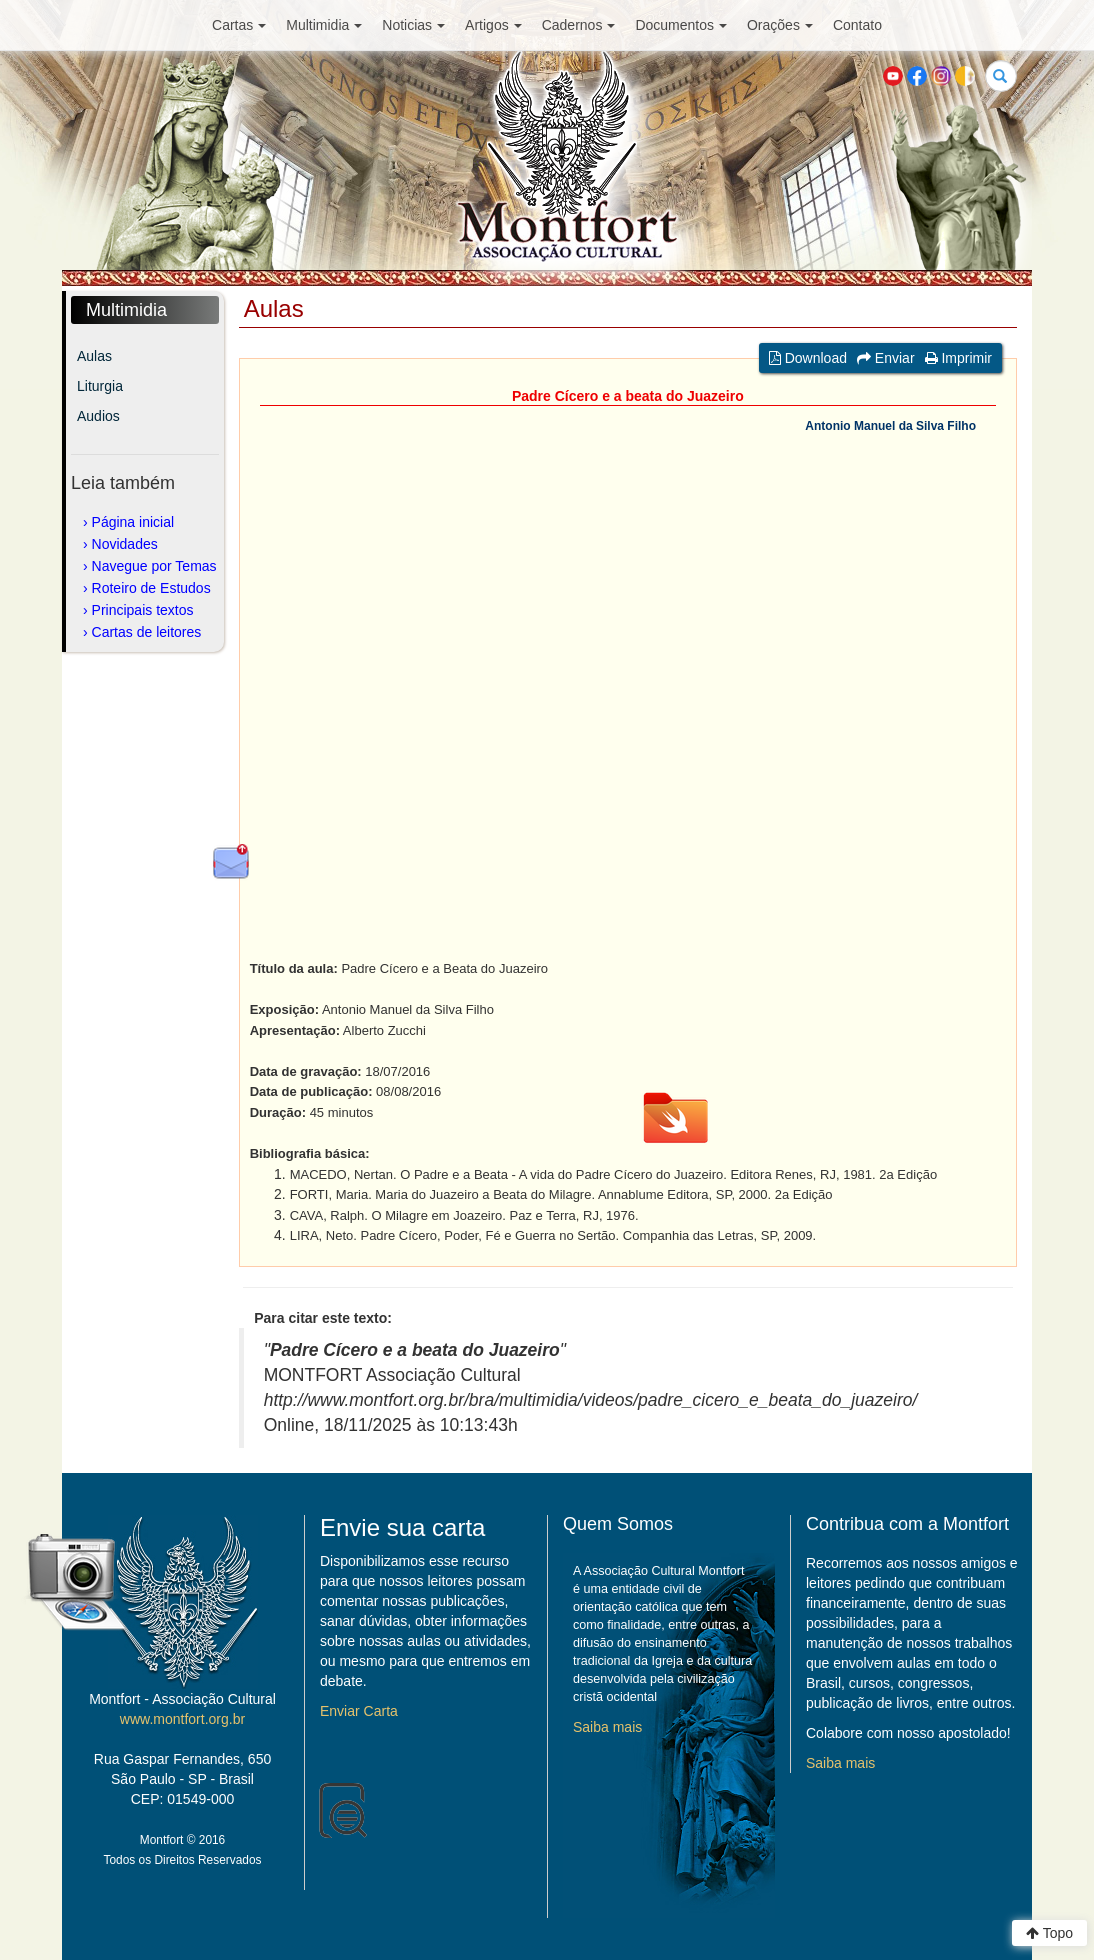  Describe the element at coordinates (71, 1582) in the screenshot. I see `create a web page from captured images` at that location.